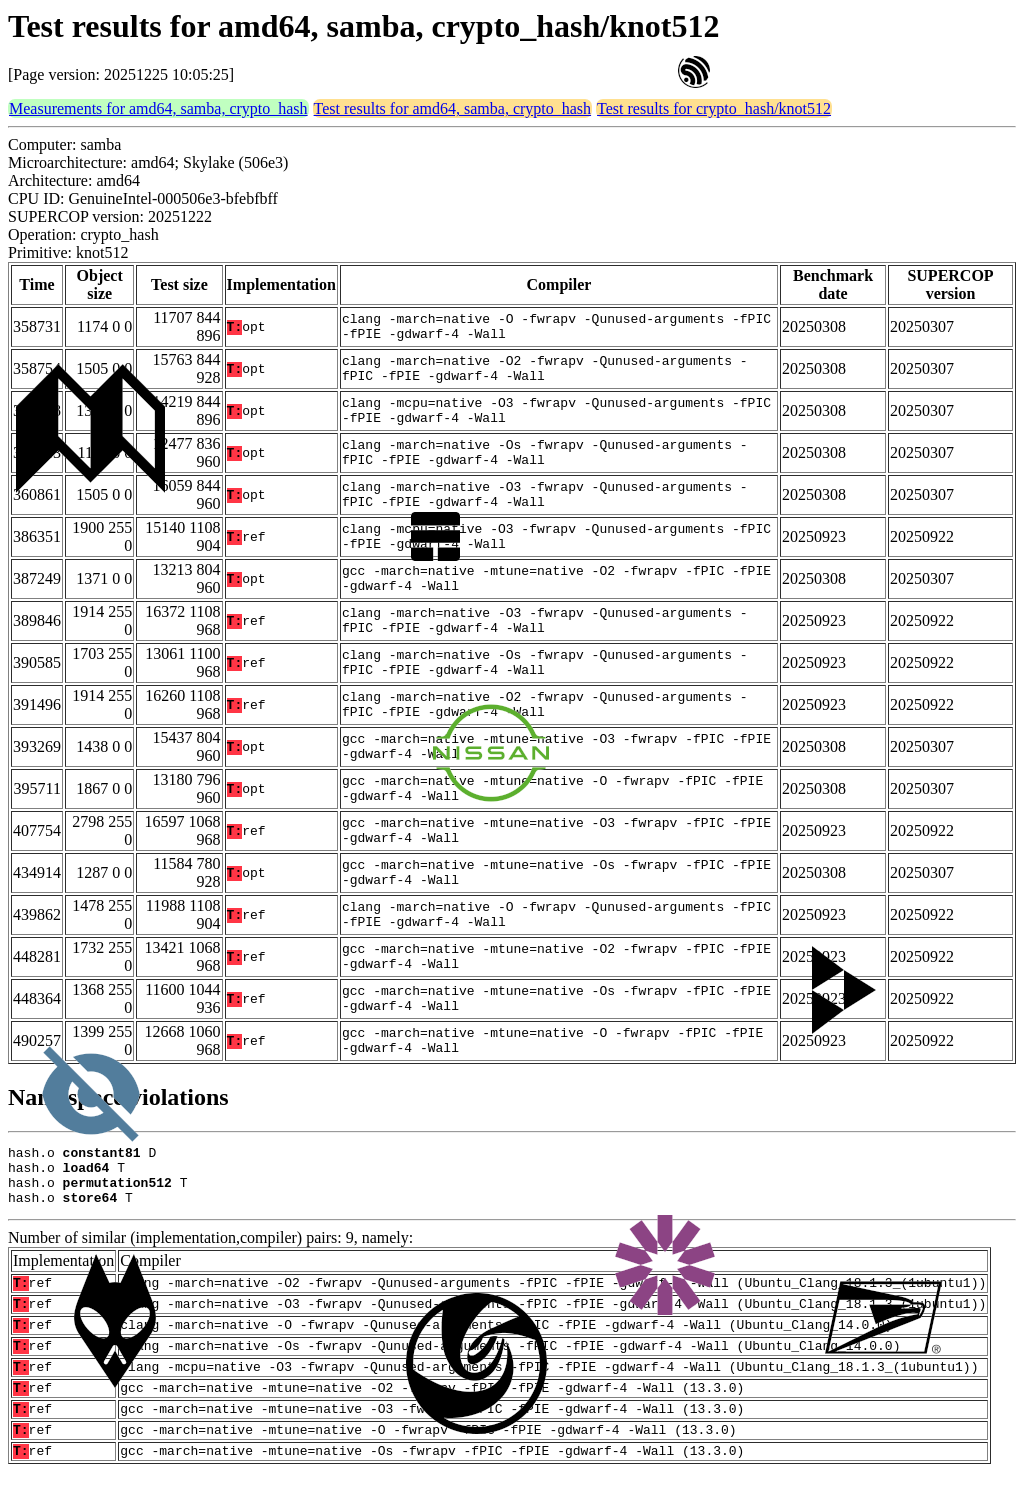 The width and height of the screenshot is (1024, 1511). Describe the element at coordinates (665, 1265) in the screenshot. I see `JSON Web Tokens (JWT) technology or integration` at that location.